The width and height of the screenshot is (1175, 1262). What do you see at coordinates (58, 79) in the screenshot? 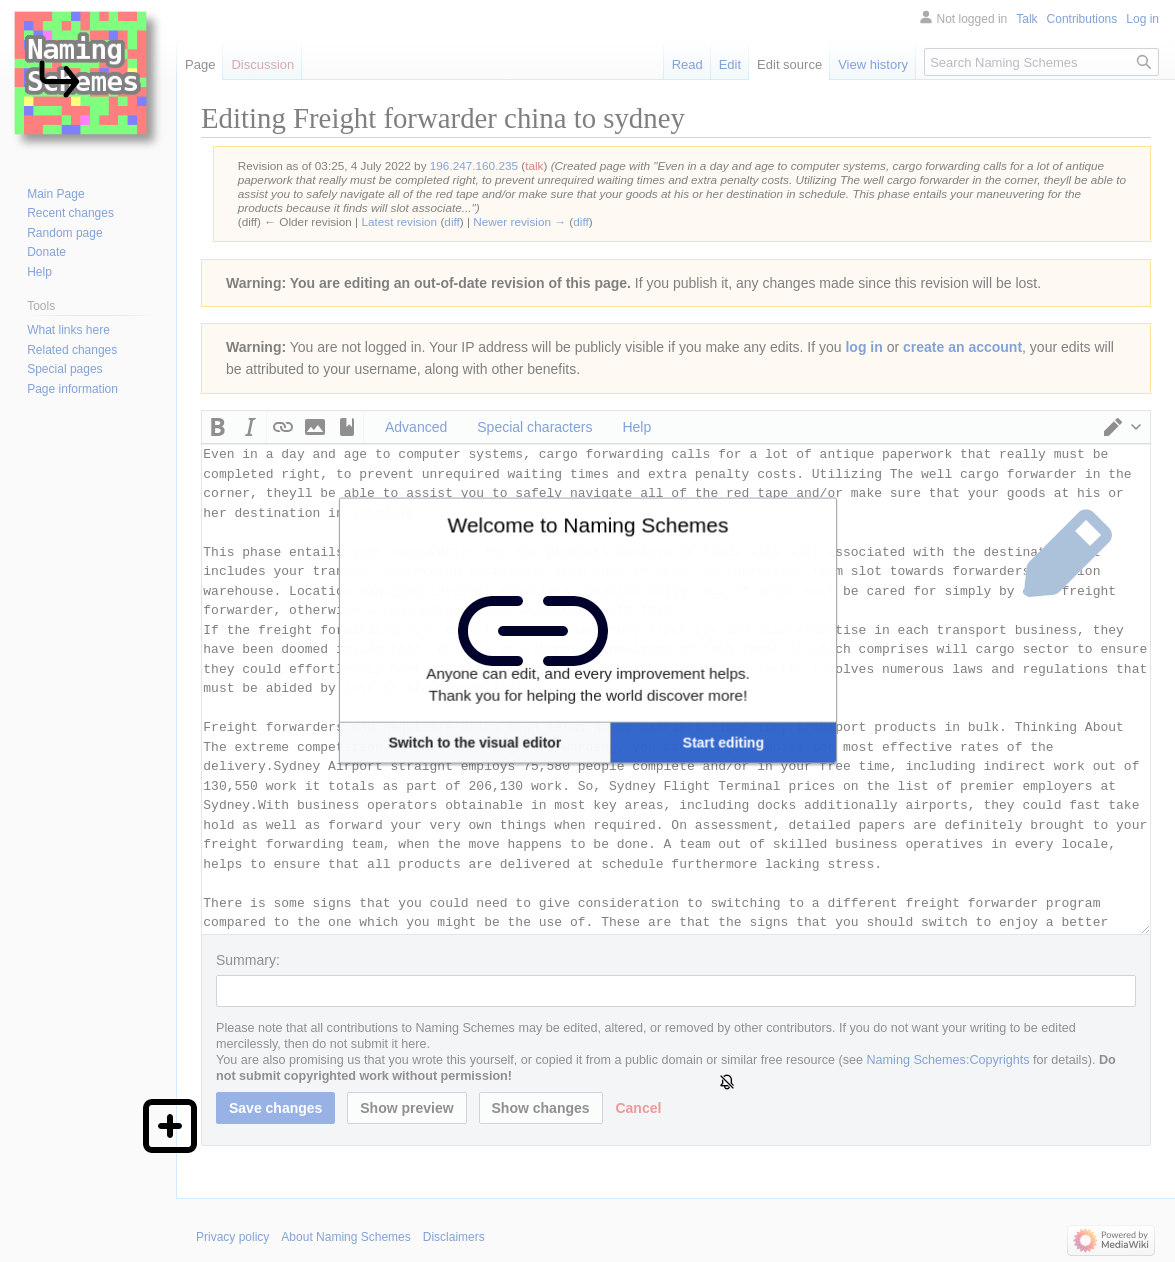
I see `navigate to sub-item or nested content` at bounding box center [58, 79].